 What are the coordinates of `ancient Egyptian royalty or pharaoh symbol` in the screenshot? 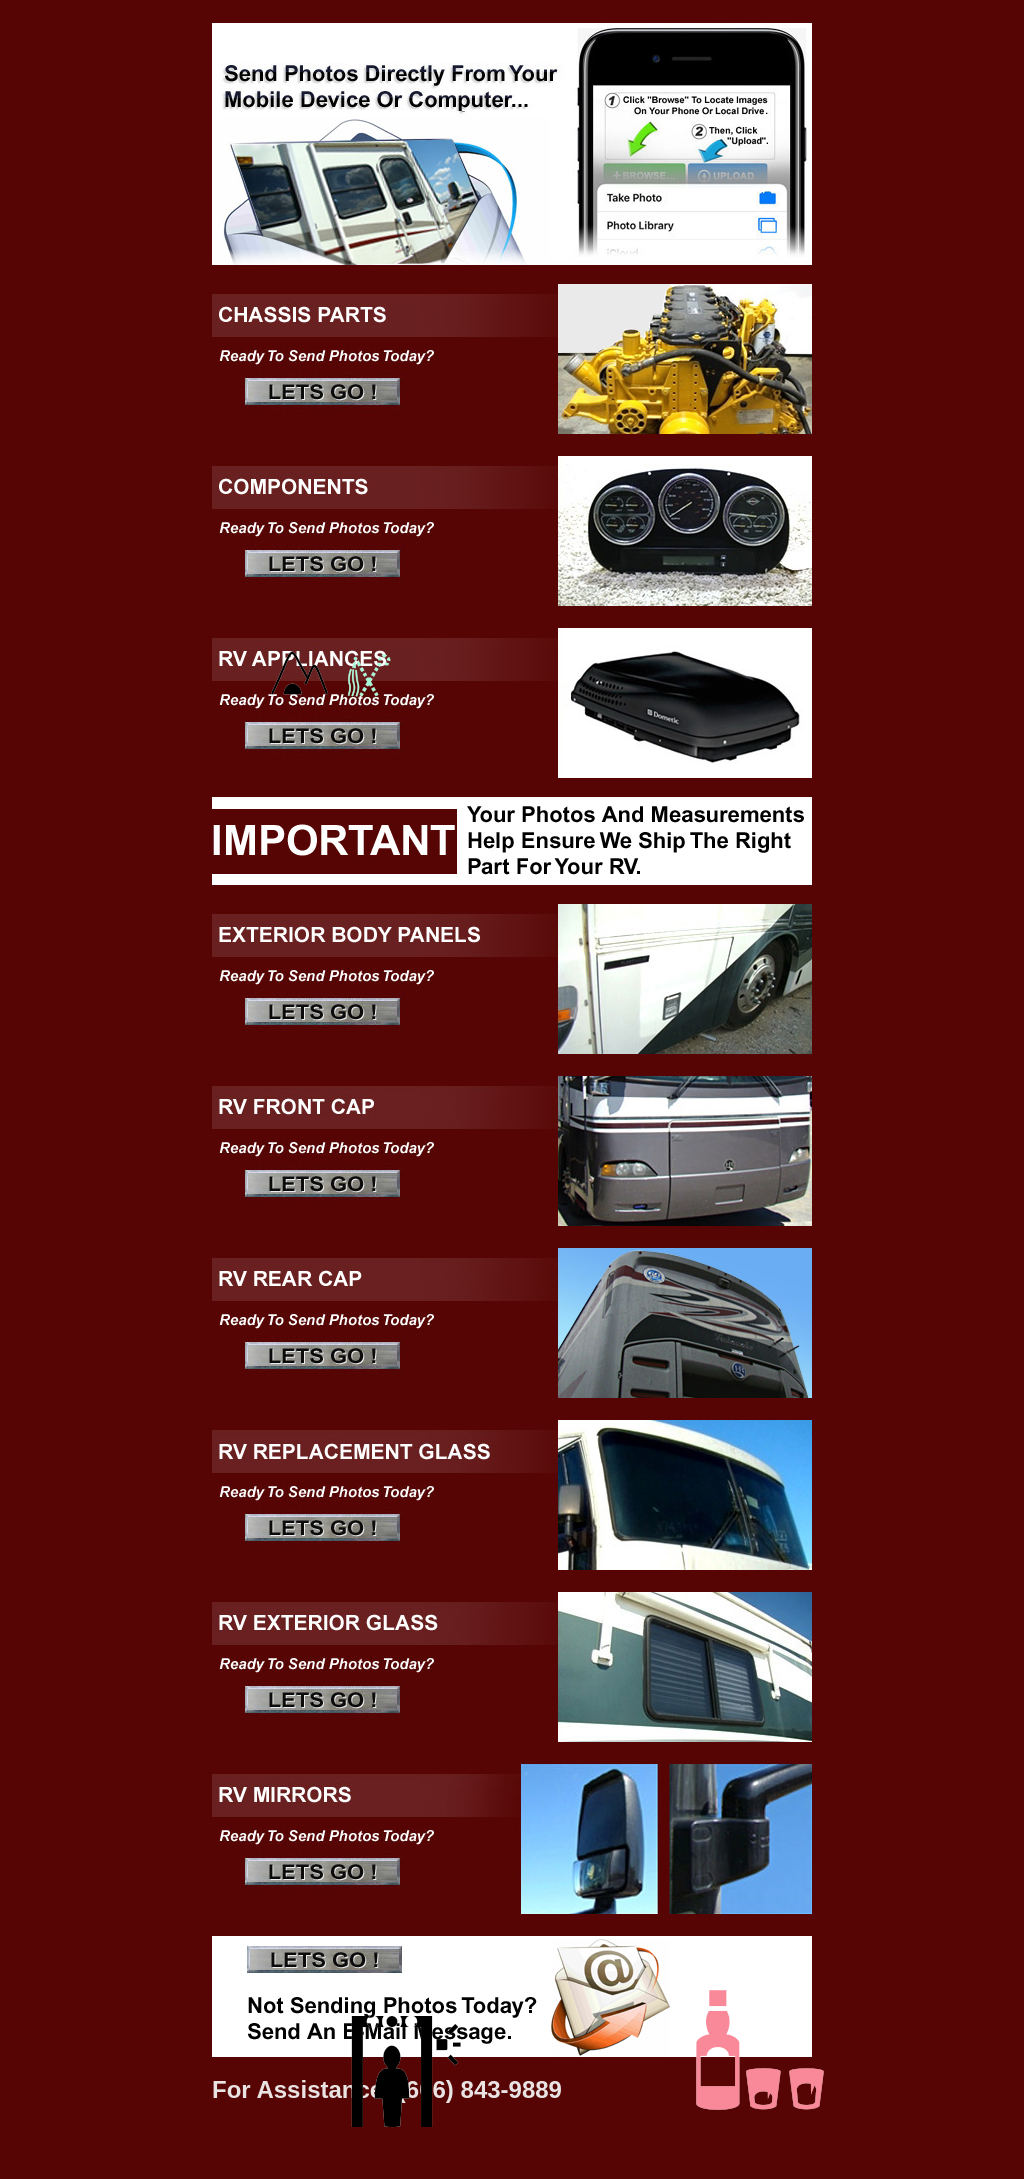 It's located at (369, 675).